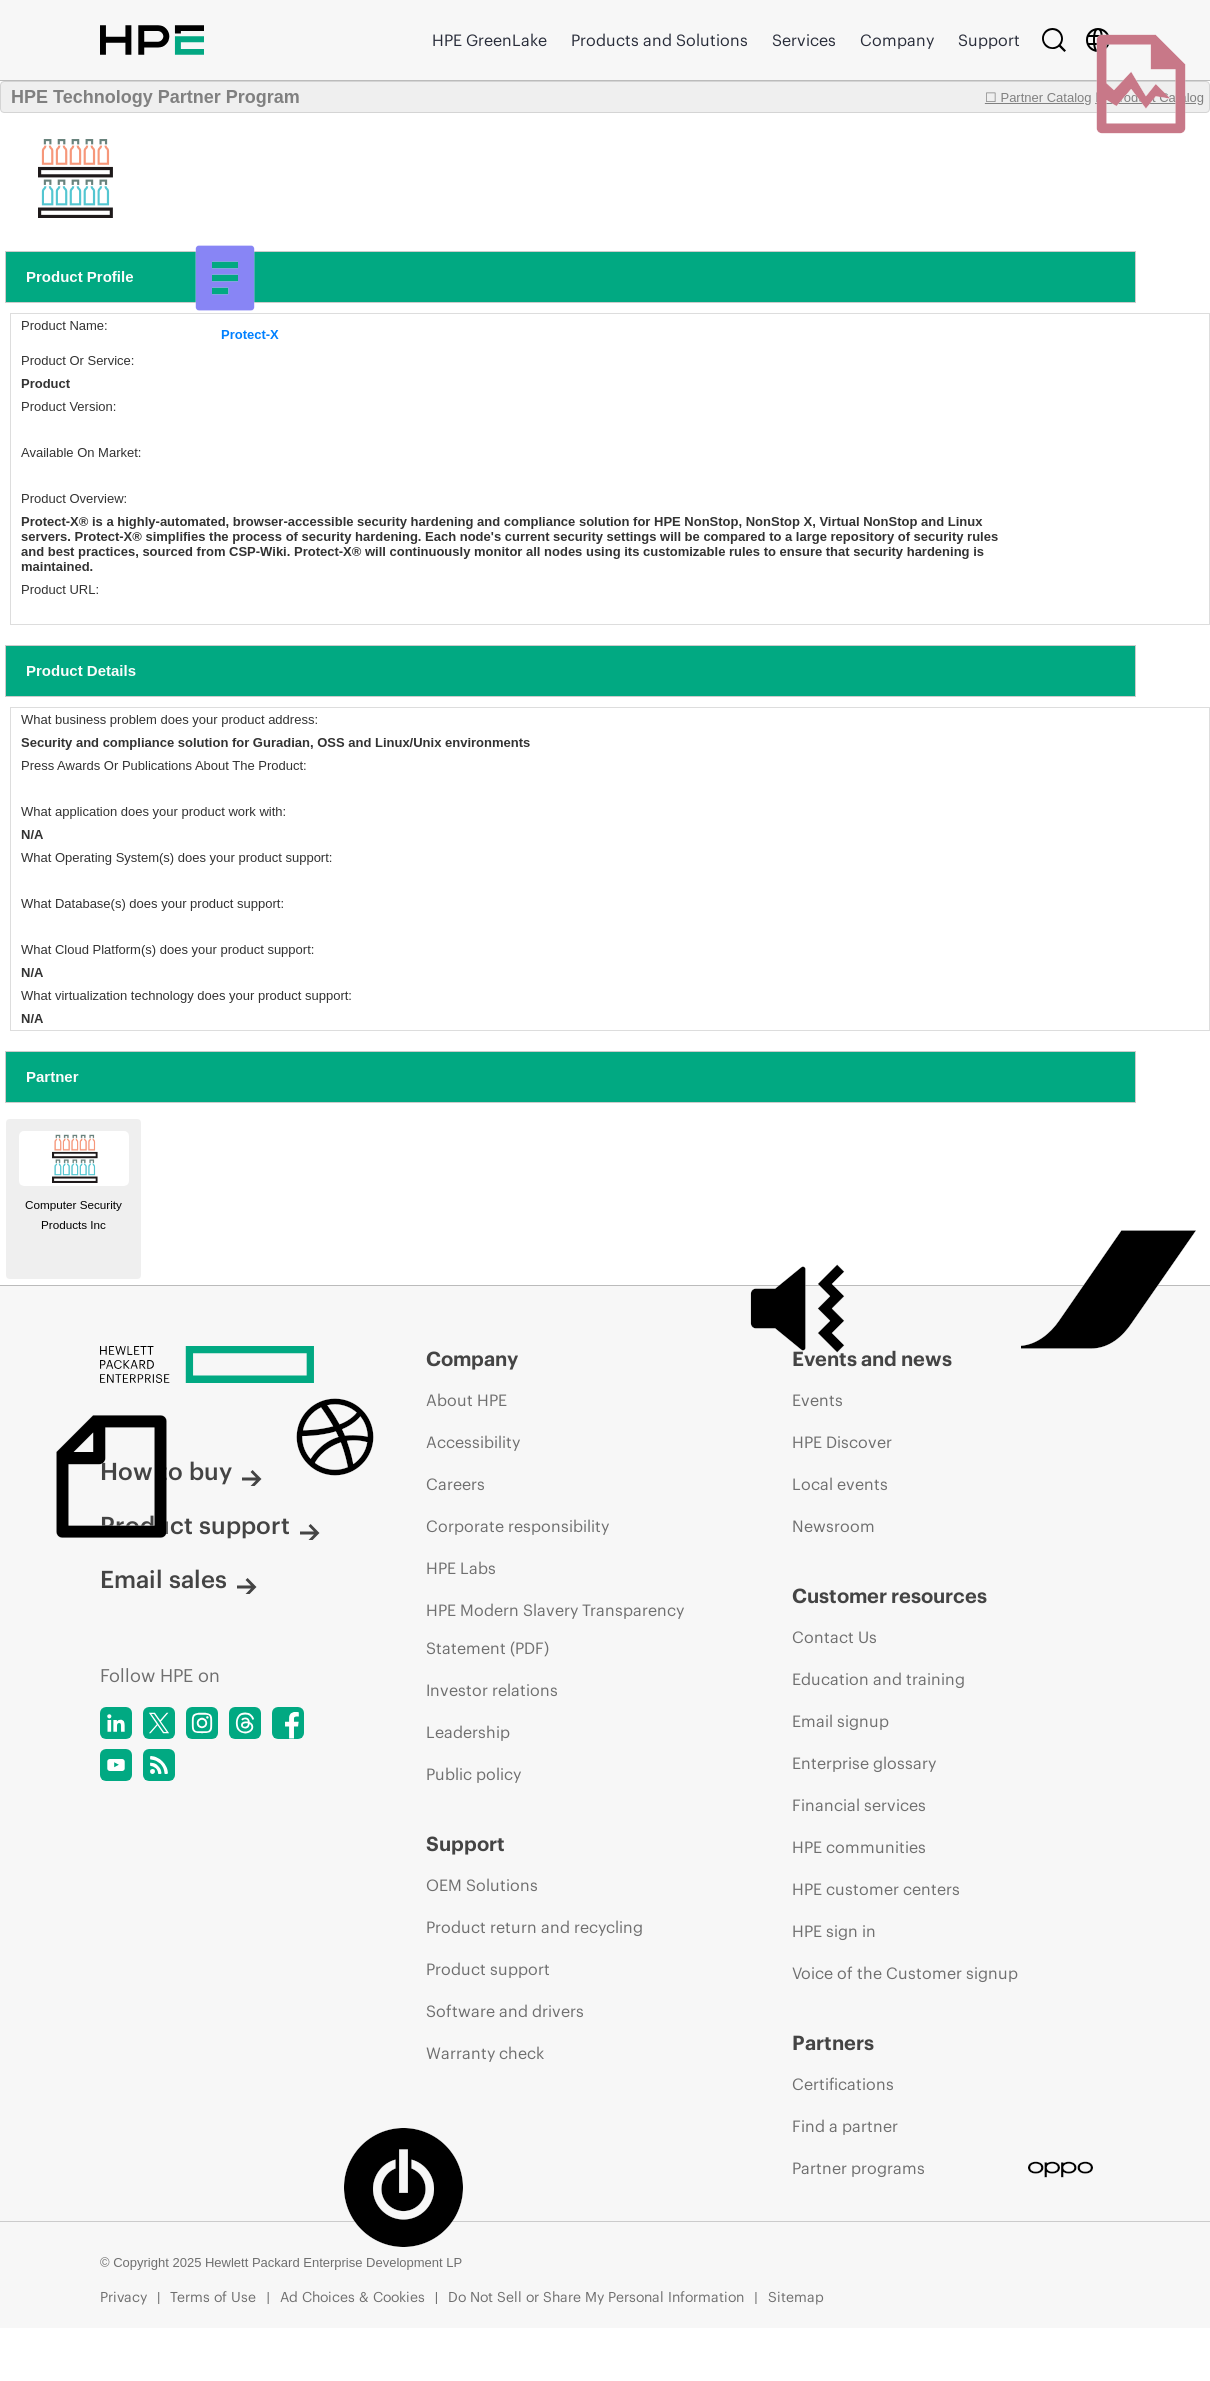 The image size is (1210, 2381). Describe the element at coordinates (1141, 84) in the screenshot. I see `indicates a corrupted or damaged file` at that location.